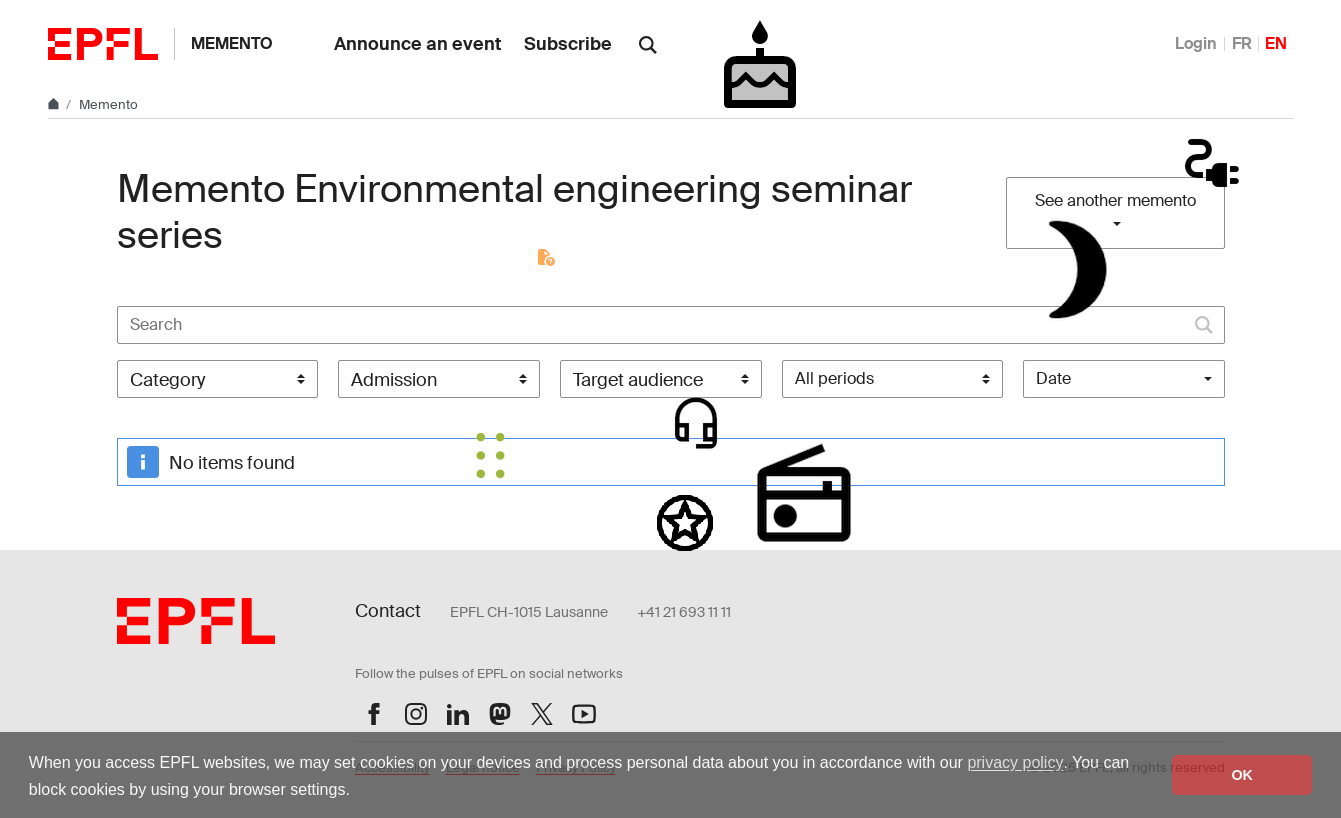 This screenshot has height=818, width=1341. Describe the element at coordinates (760, 68) in the screenshot. I see `view birthday or celebration events` at that location.